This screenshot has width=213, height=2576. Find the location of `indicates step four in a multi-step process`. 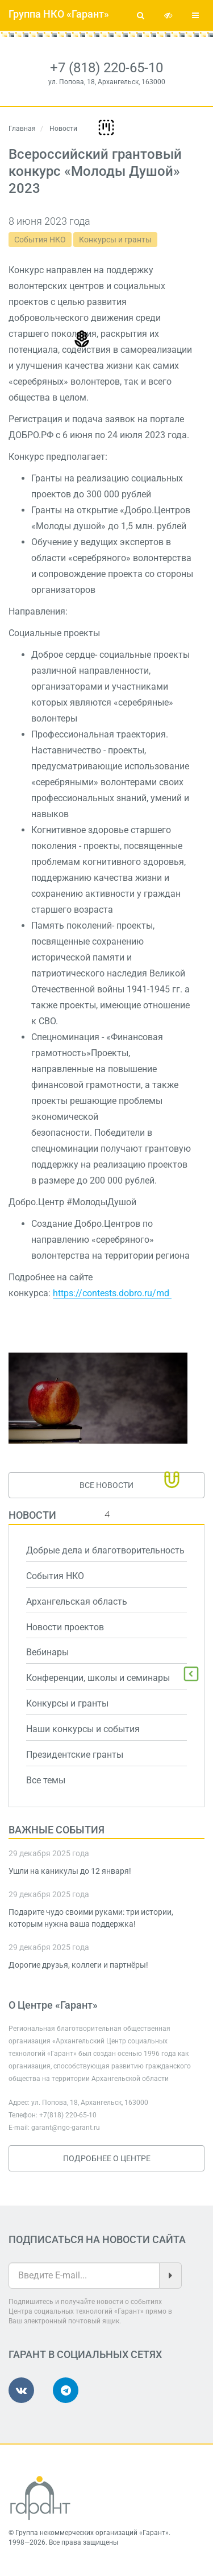

indicates step four in a multi-step process is located at coordinates (107, 1514).